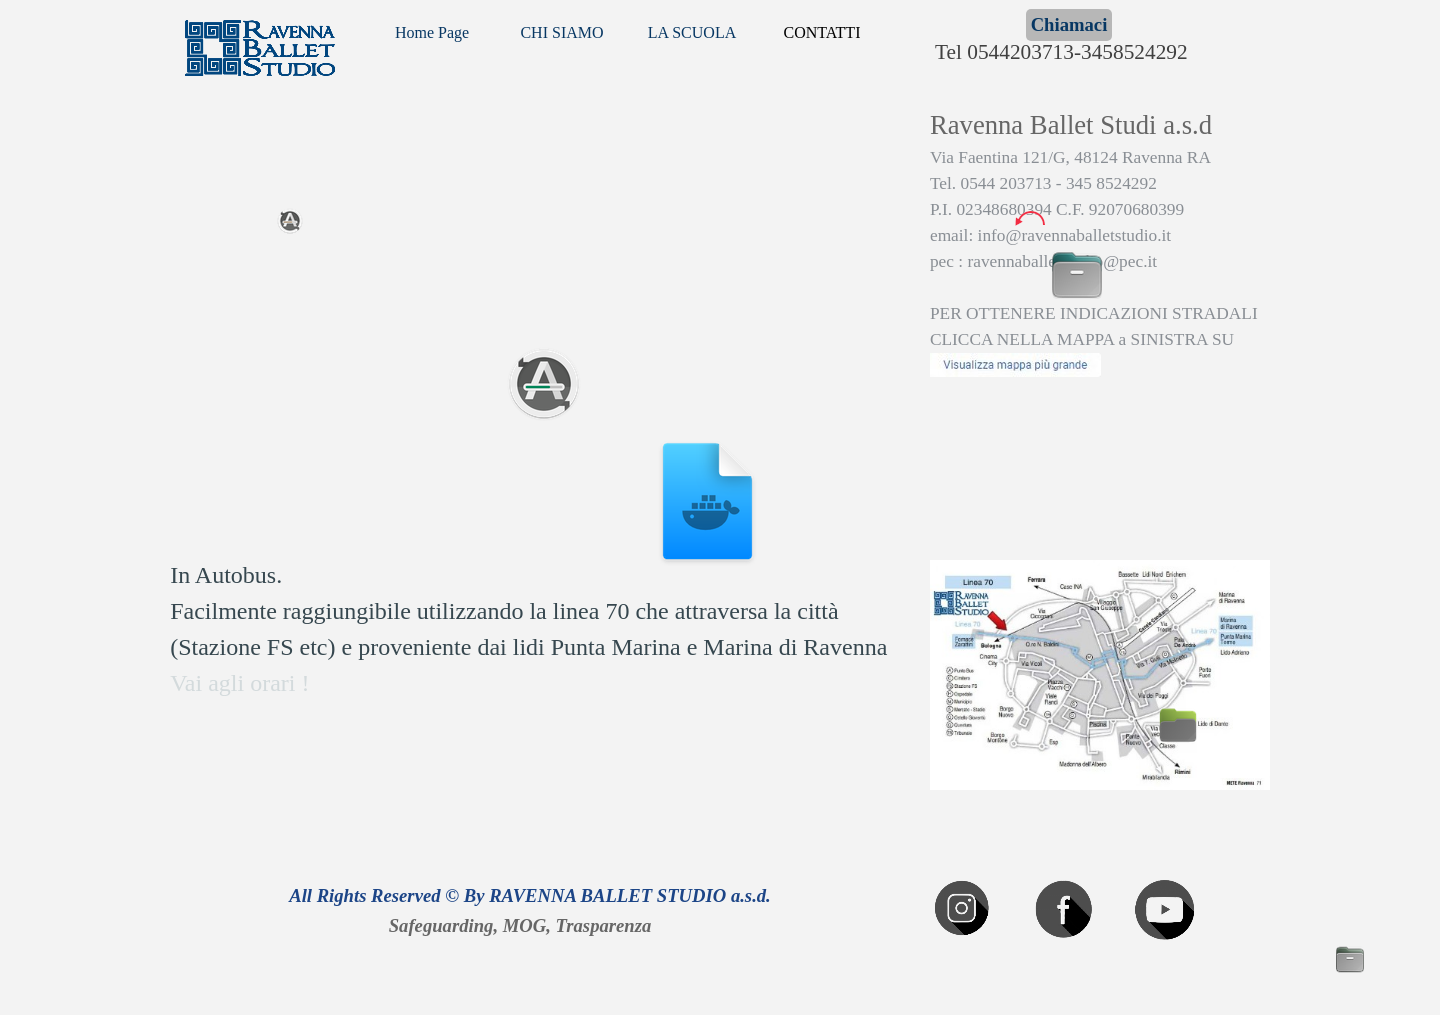 This screenshot has width=1440, height=1015. Describe the element at coordinates (290, 221) in the screenshot. I see `open the software update manager` at that location.